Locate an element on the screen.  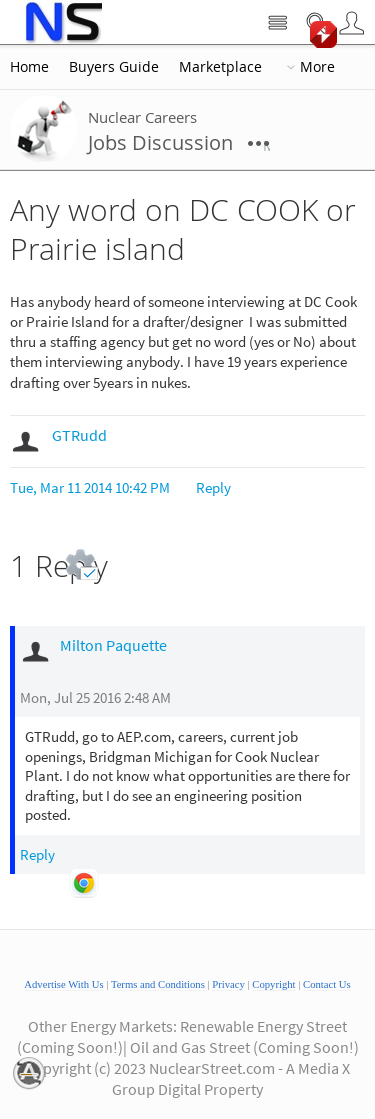
launch chaos application is located at coordinates (323, 34).